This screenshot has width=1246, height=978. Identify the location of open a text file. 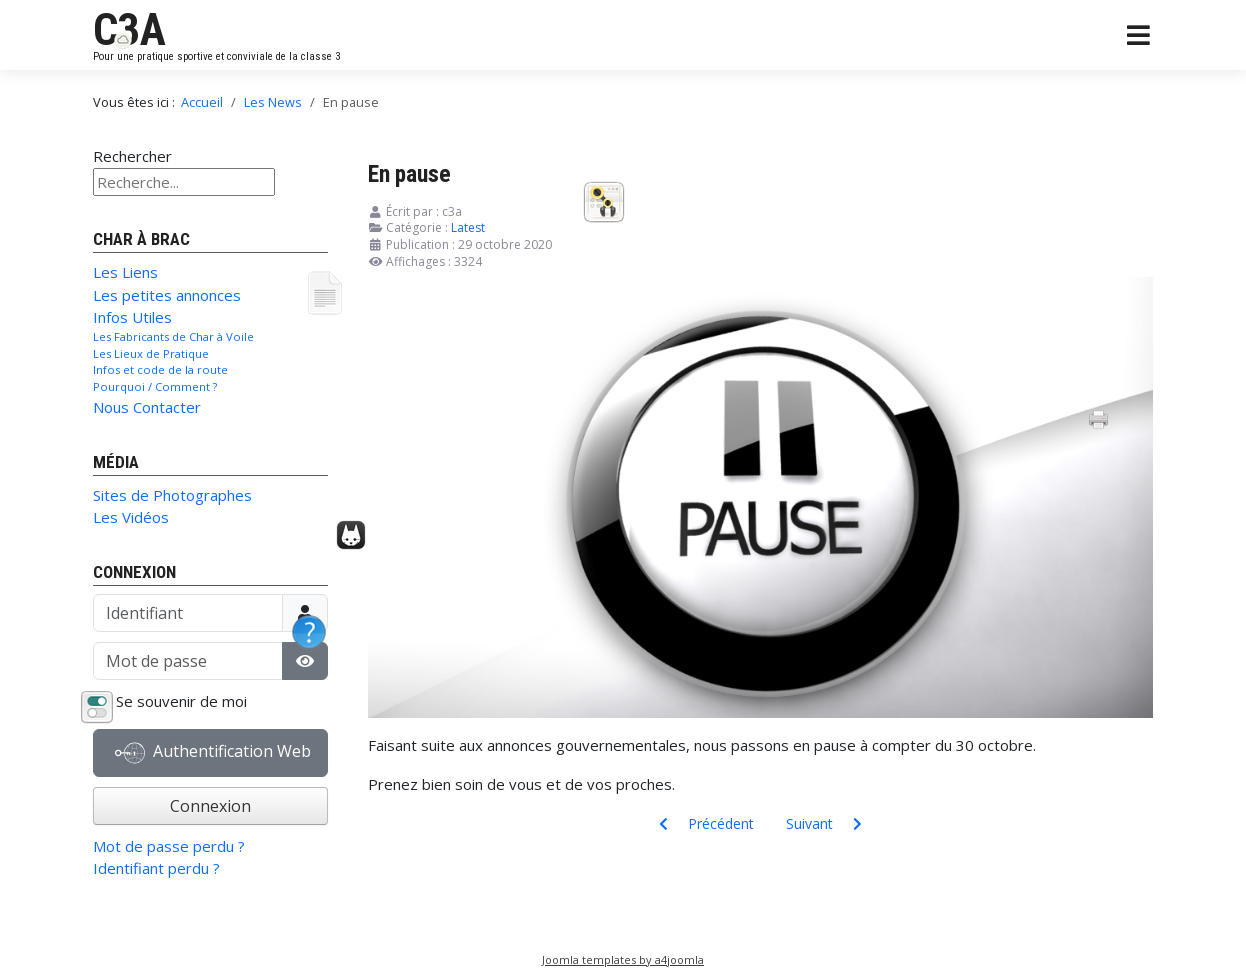
(325, 293).